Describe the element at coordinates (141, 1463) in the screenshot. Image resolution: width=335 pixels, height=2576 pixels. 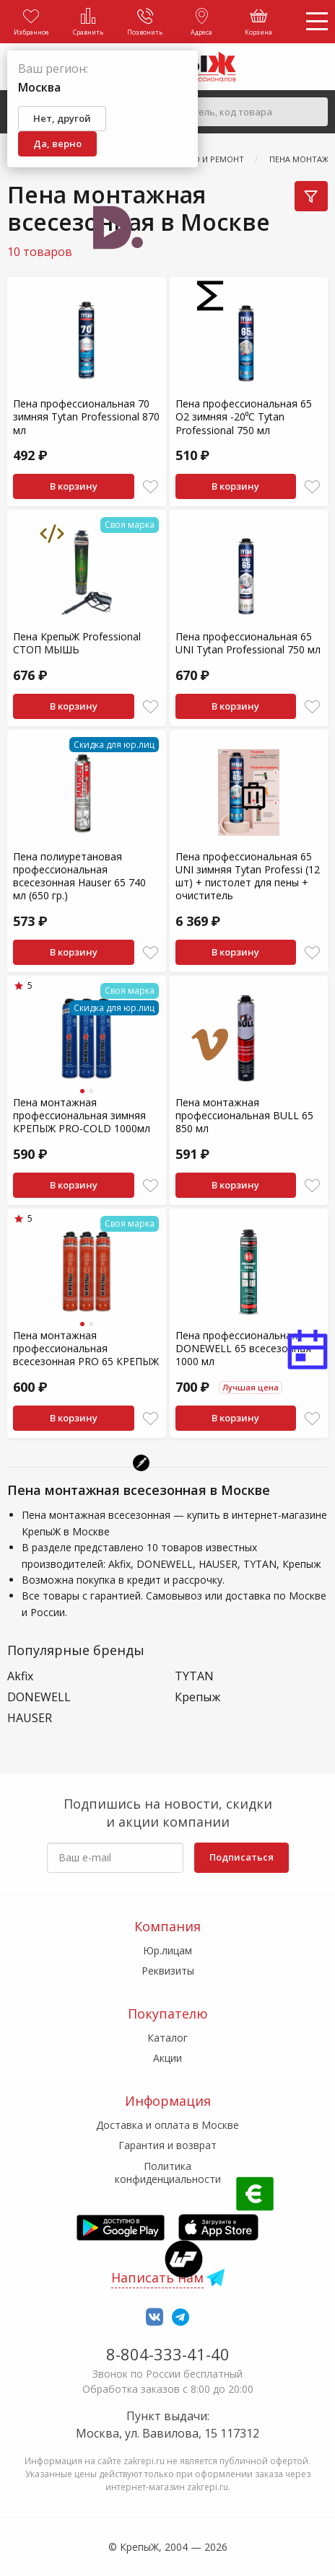
I see `open postman API development tool` at that location.